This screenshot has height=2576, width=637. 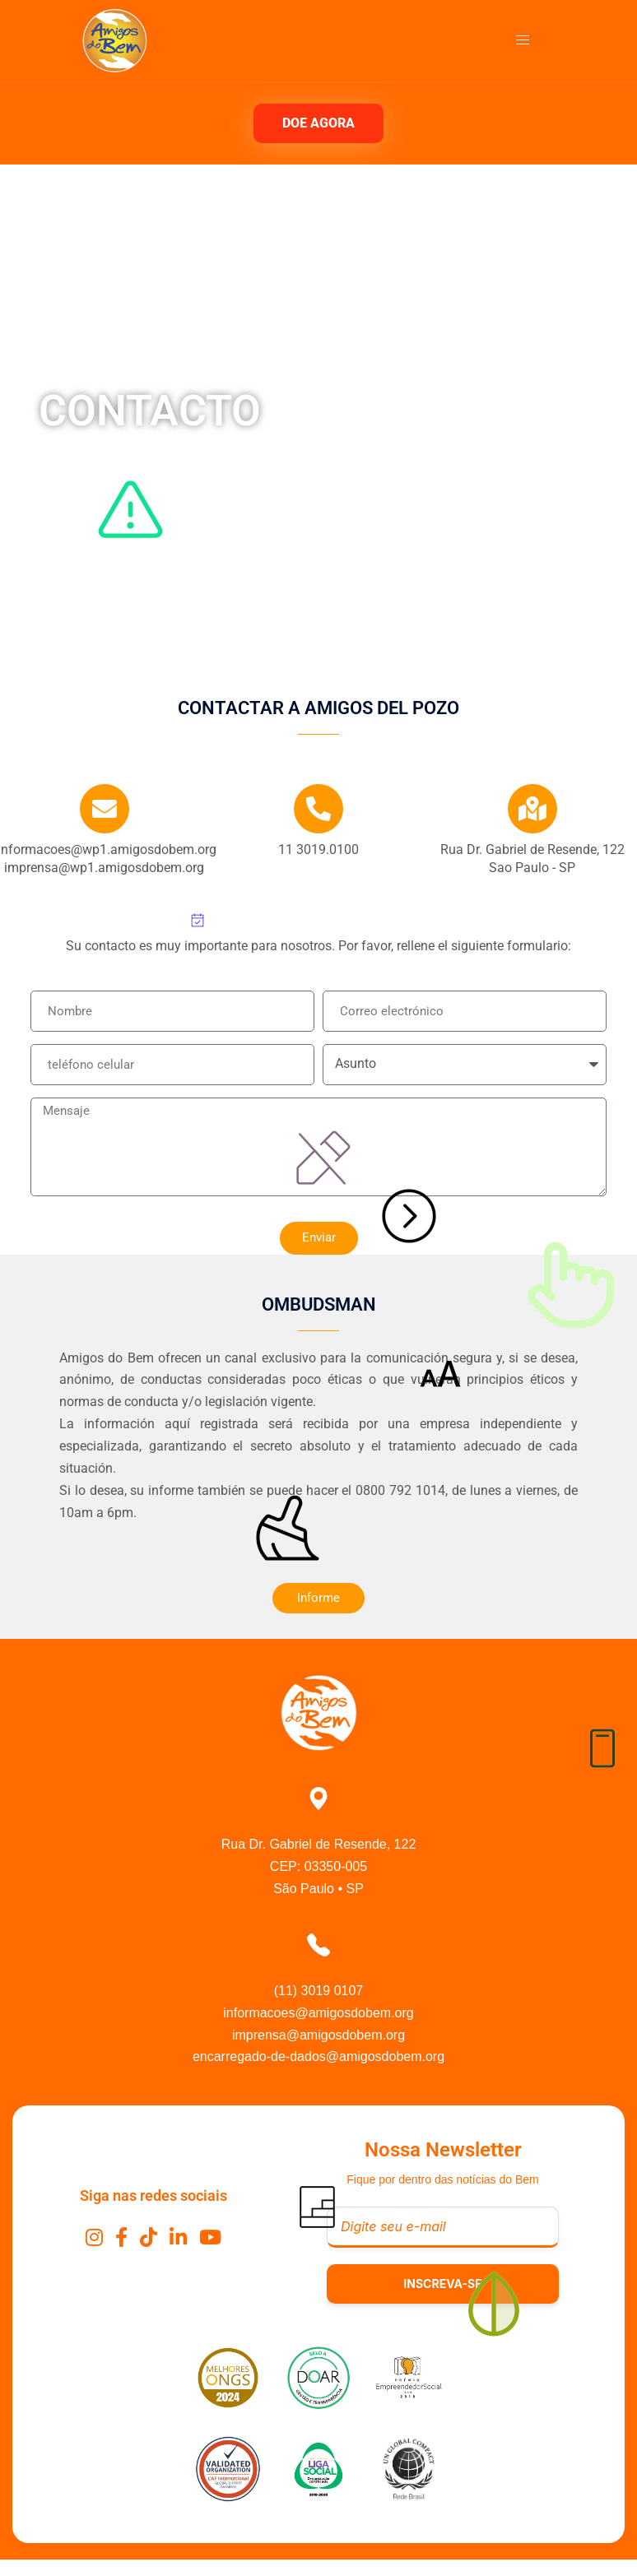 What do you see at coordinates (286, 1530) in the screenshot?
I see `clear or clean up data` at bounding box center [286, 1530].